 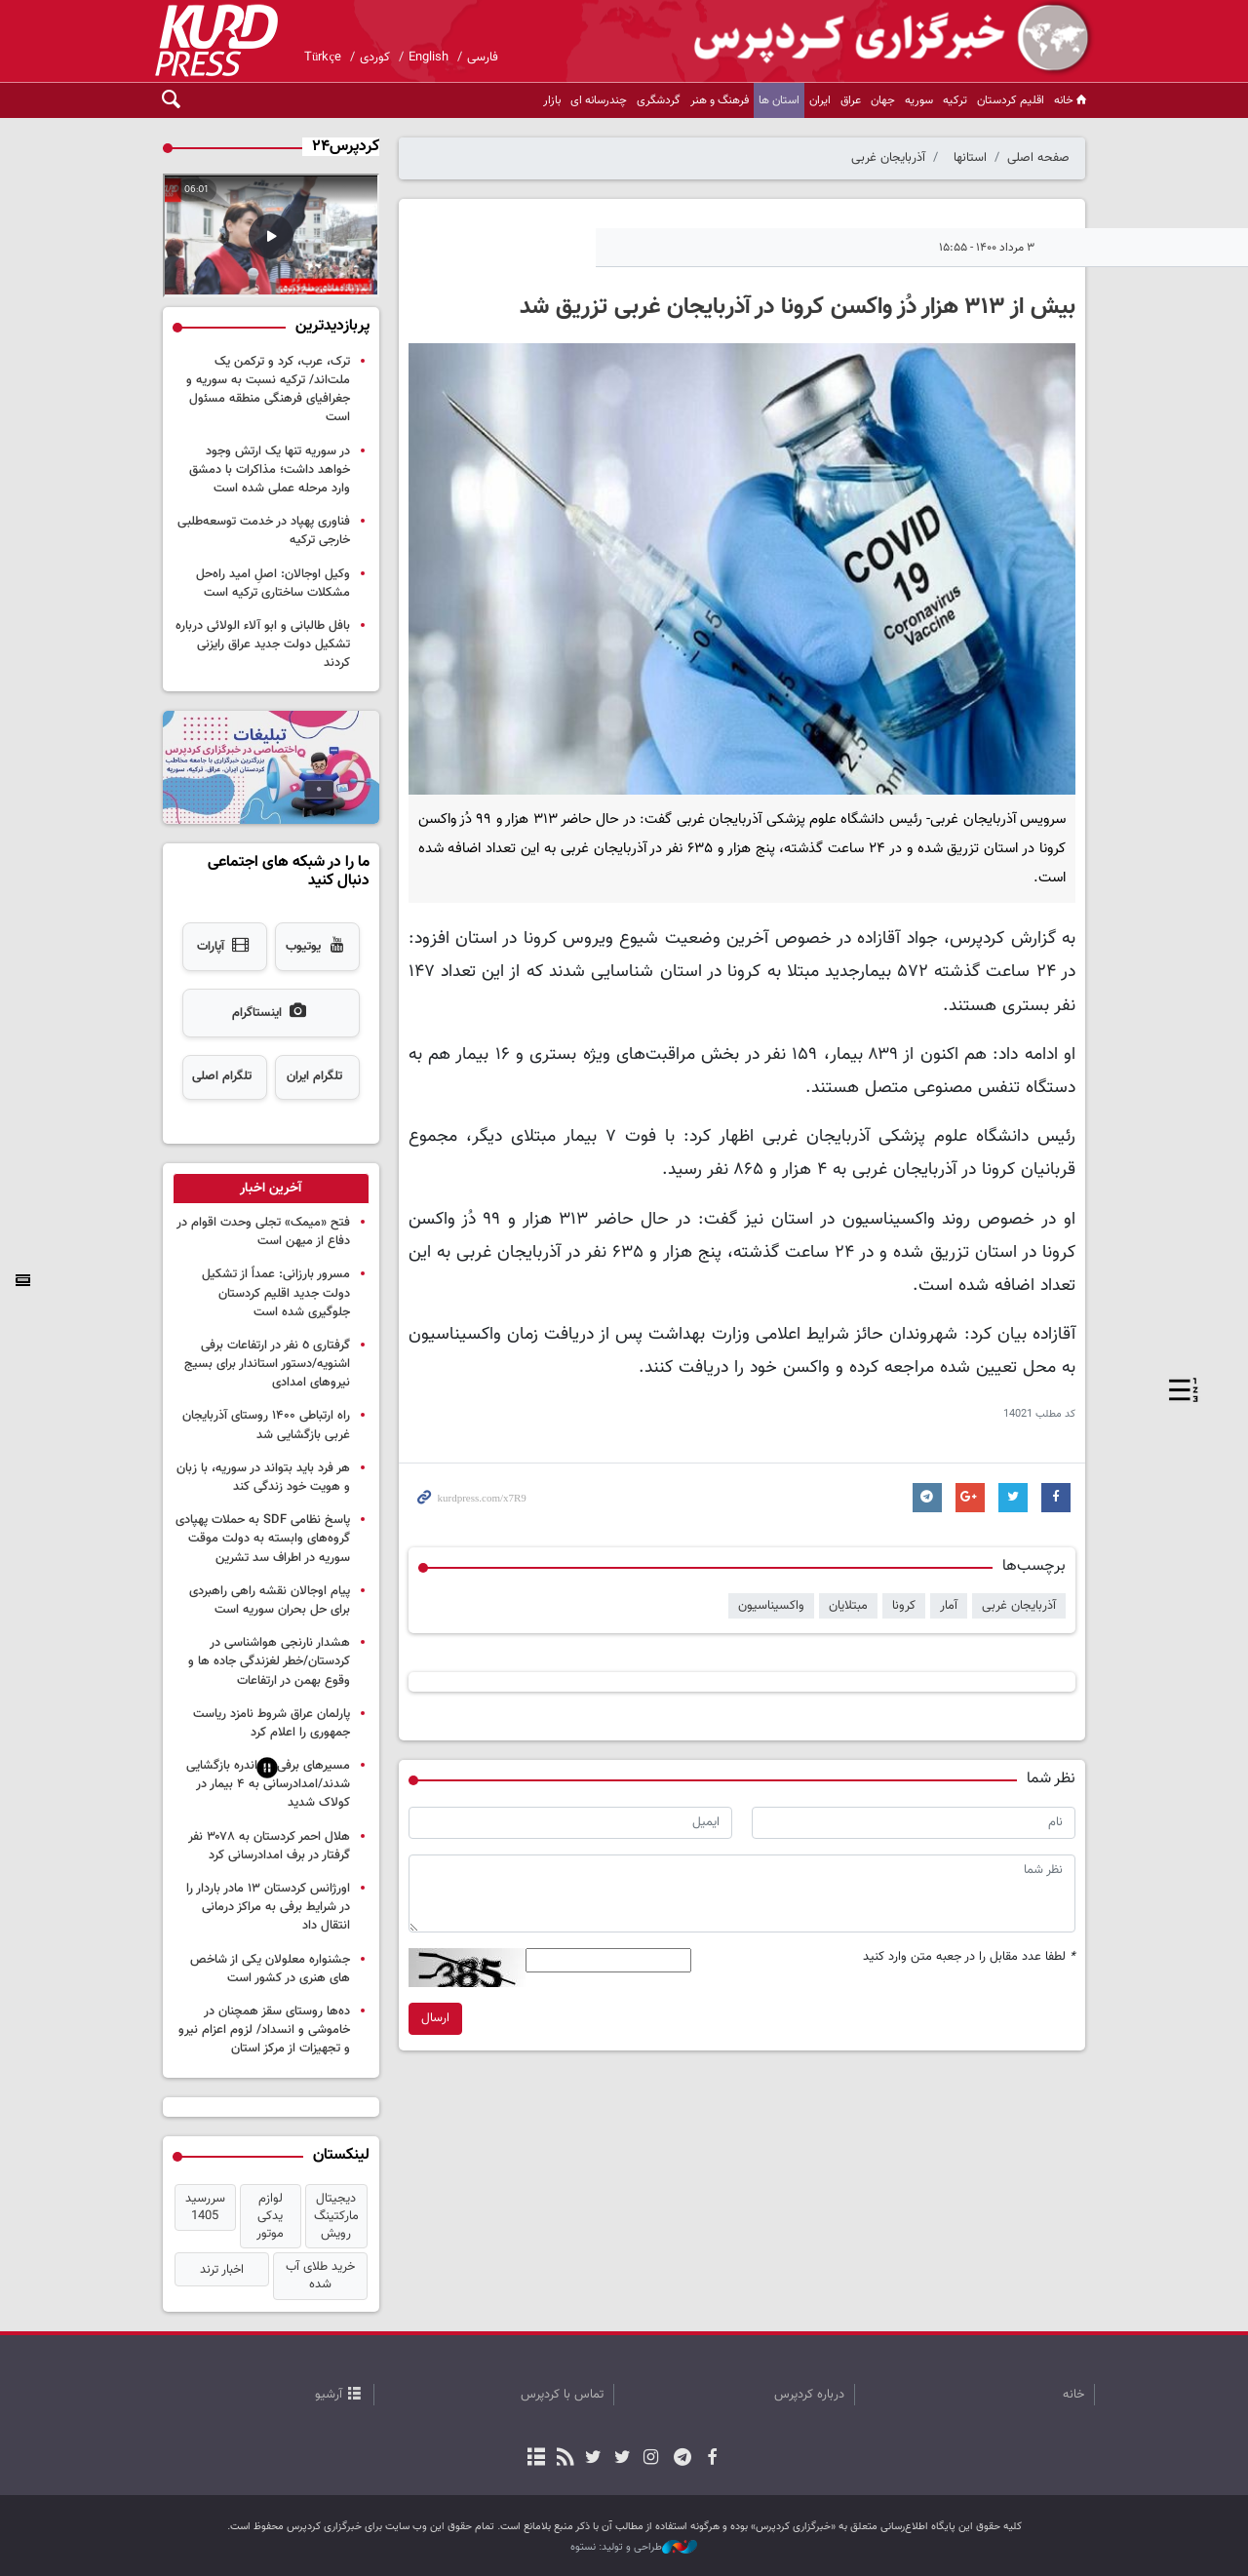 I want to click on view day layout or agenda, so click(x=23, y=1280).